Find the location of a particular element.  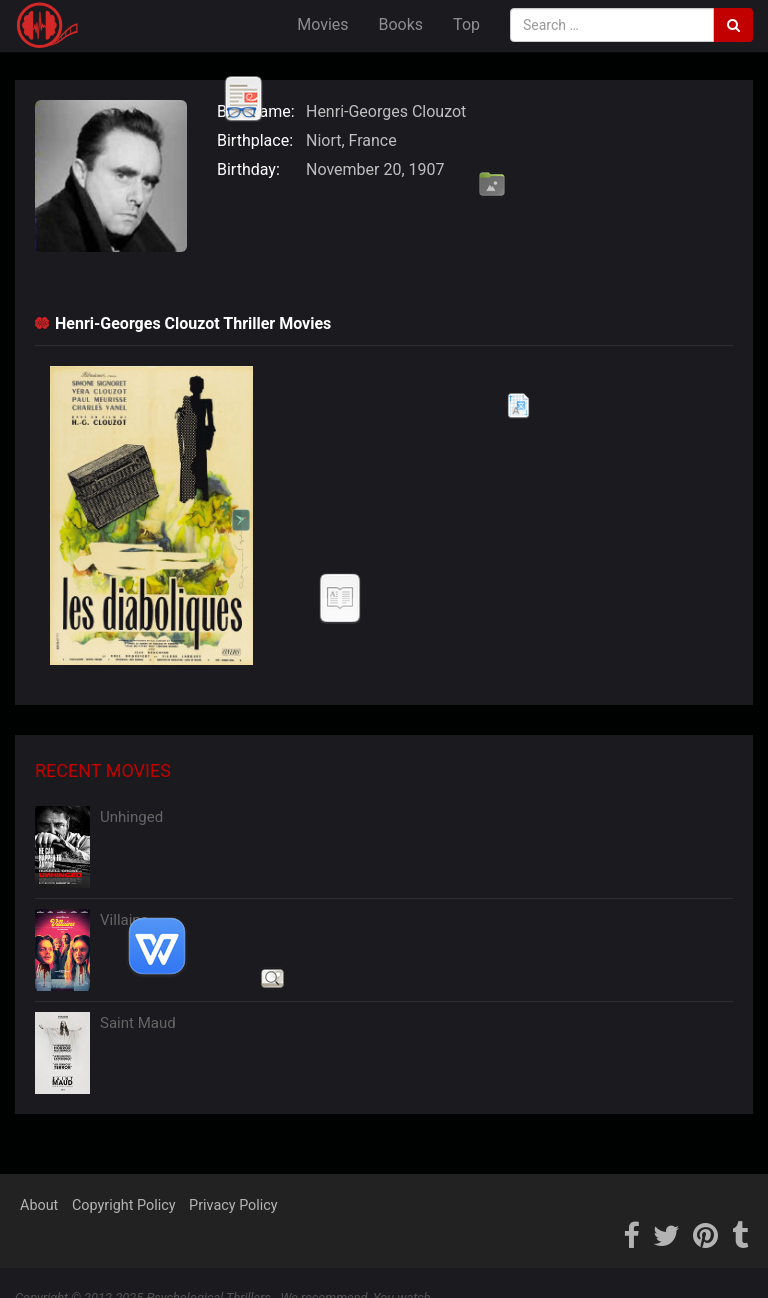

snap application package file is located at coordinates (241, 520).